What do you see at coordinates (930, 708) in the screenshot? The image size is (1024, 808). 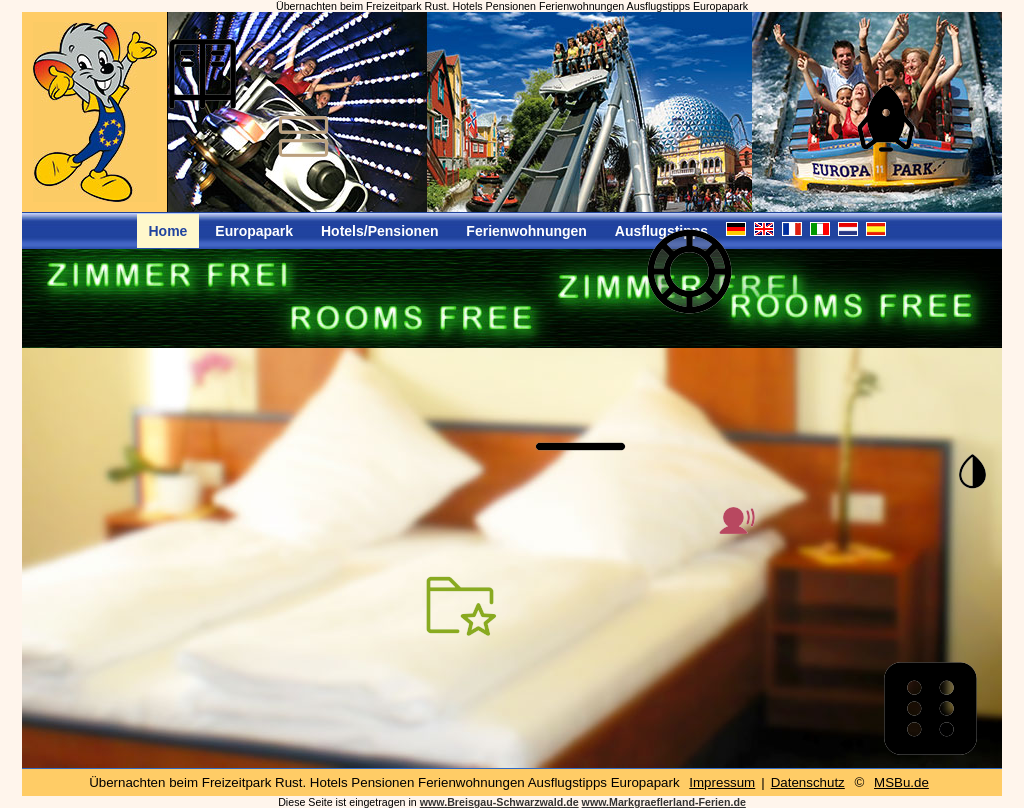 I see `roll the dice or generate a random result` at bounding box center [930, 708].